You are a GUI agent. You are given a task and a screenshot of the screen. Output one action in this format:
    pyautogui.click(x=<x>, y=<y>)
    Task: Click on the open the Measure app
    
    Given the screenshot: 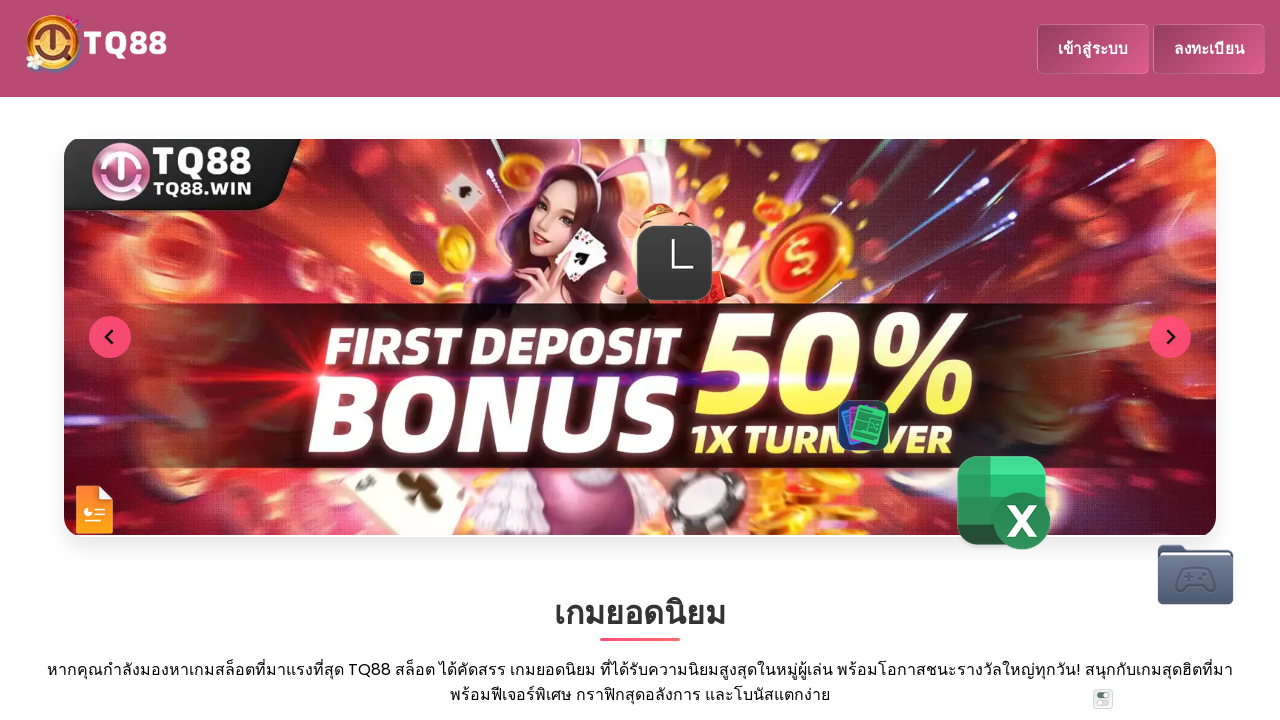 What is the action you would take?
    pyautogui.click(x=417, y=278)
    